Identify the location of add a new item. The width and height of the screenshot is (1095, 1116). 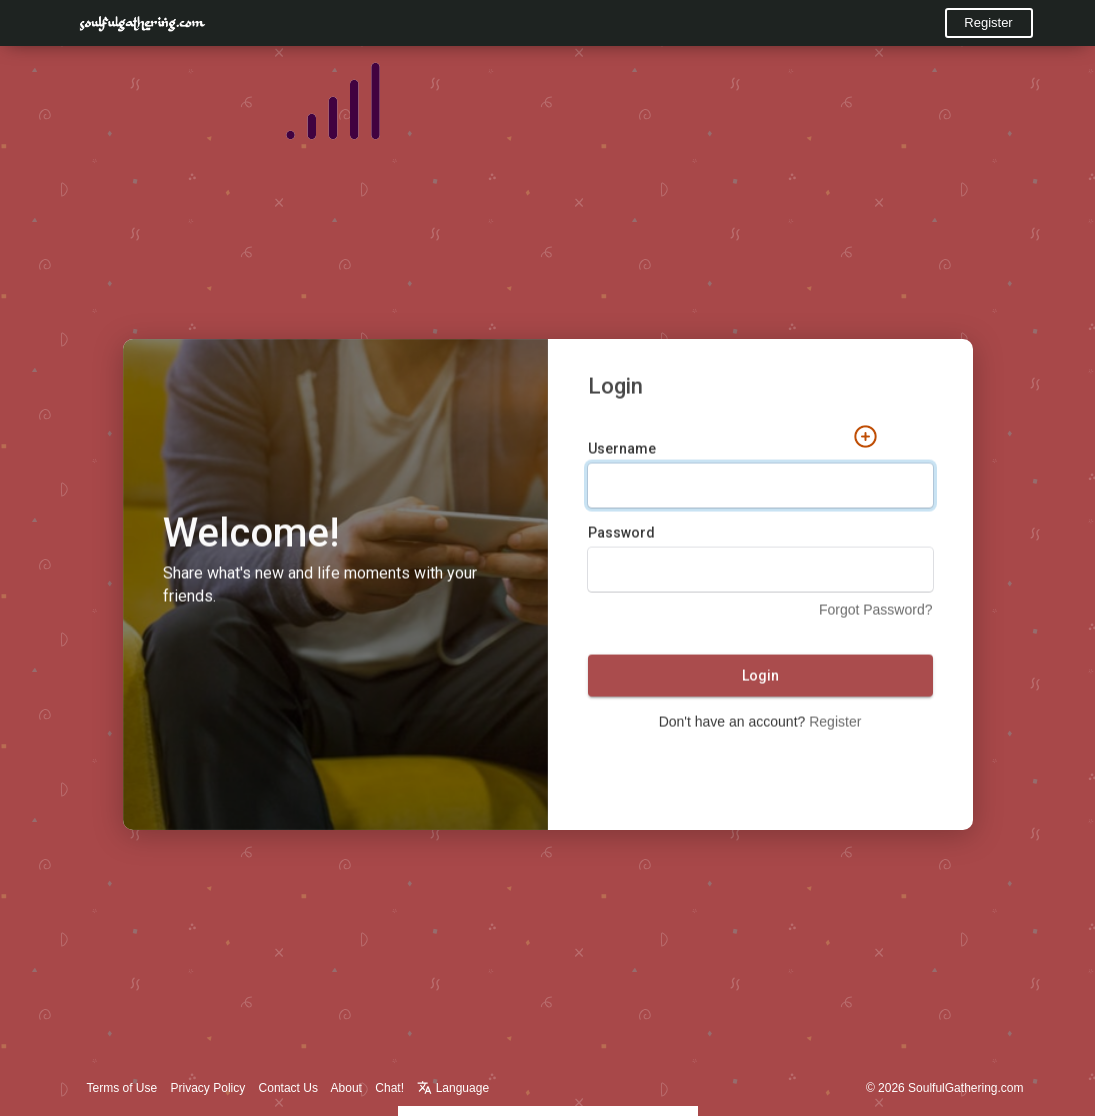
(865, 436).